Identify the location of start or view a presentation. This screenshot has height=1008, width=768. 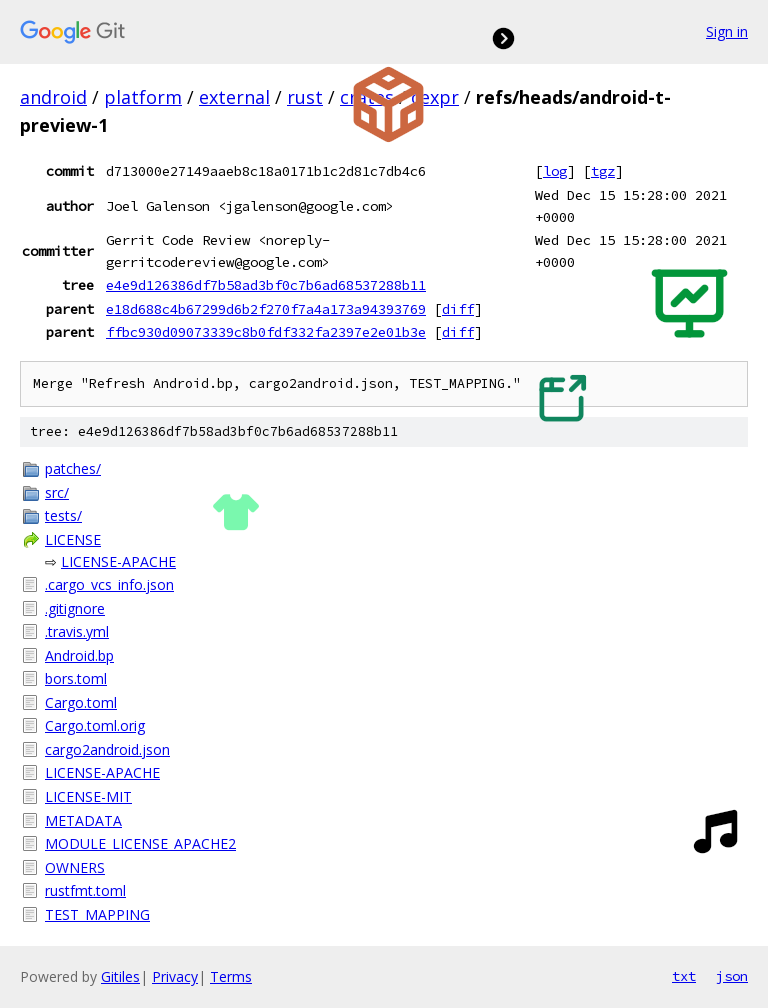
(689, 303).